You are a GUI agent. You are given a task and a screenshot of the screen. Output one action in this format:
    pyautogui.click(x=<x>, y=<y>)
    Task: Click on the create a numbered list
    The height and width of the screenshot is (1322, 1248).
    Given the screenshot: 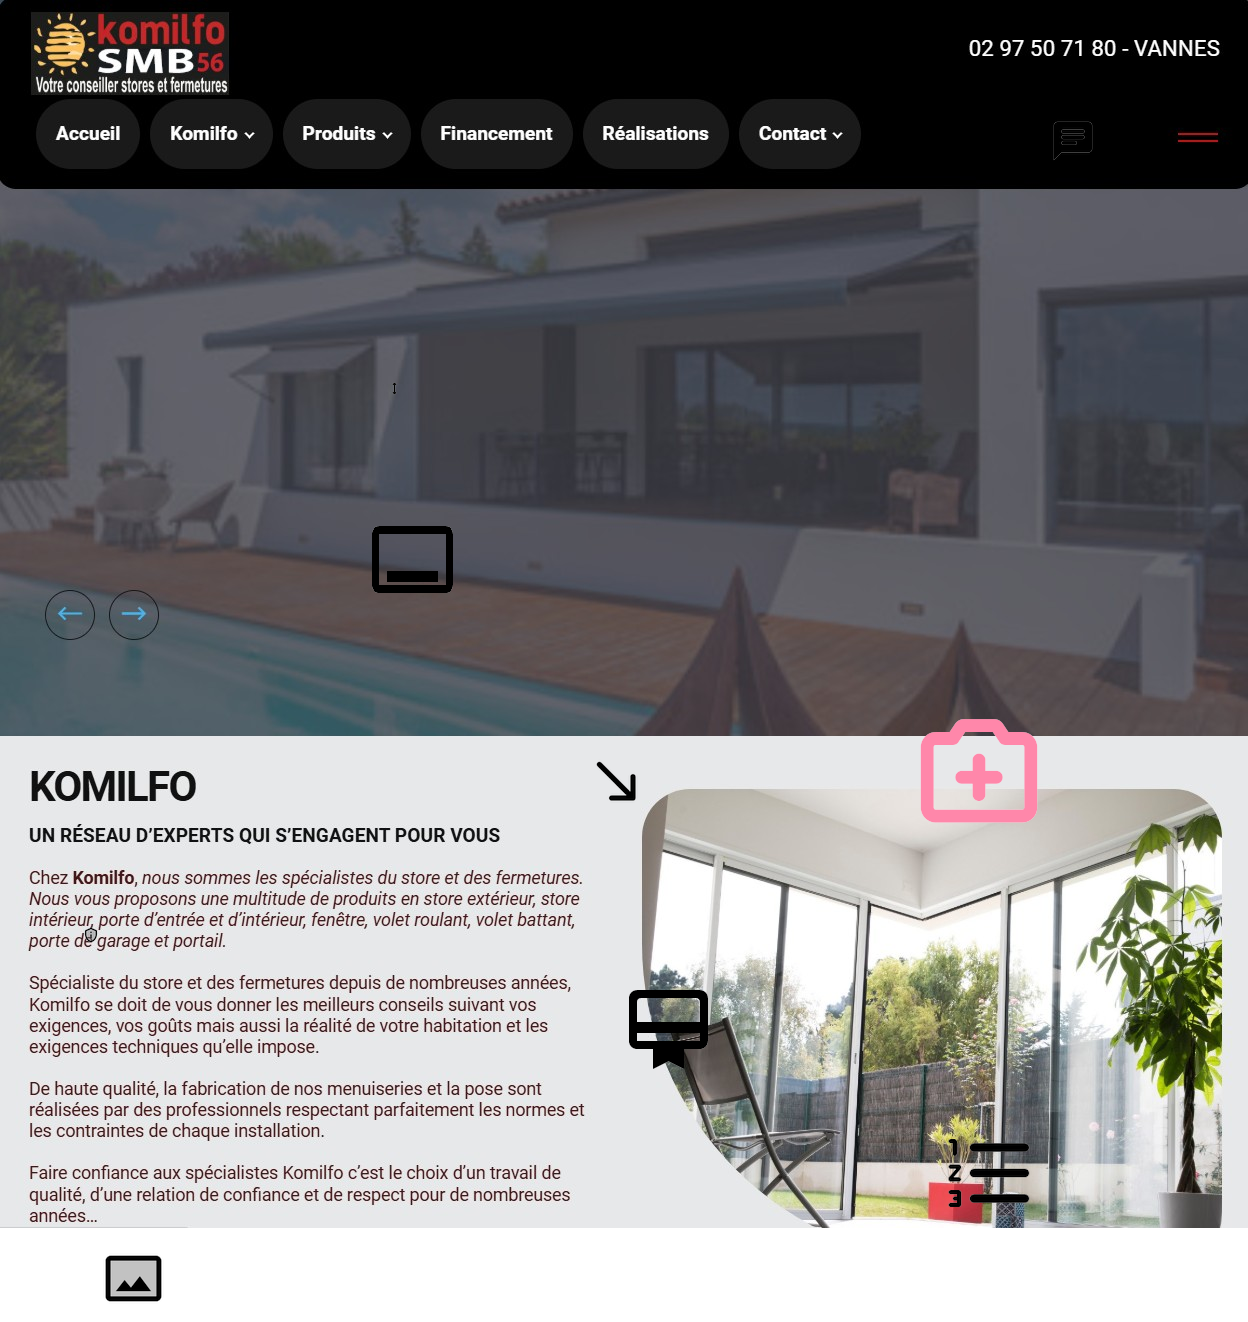 What is the action you would take?
    pyautogui.click(x=991, y=1173)
    